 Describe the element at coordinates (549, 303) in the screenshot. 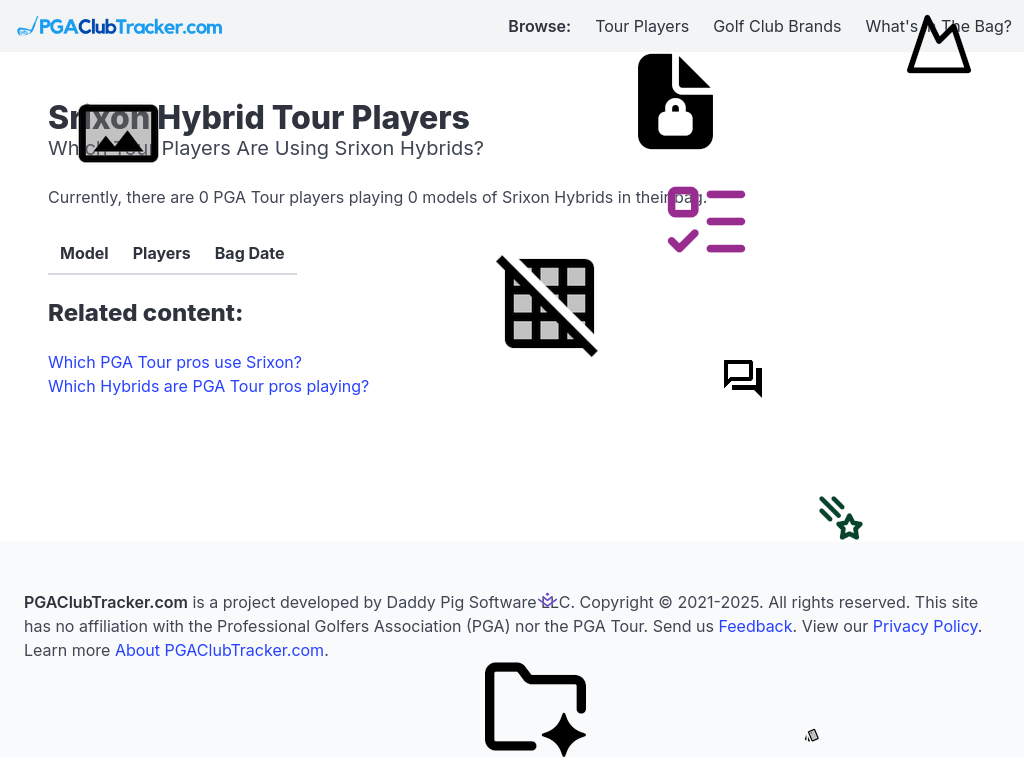

I see `disable grid view` at that location.